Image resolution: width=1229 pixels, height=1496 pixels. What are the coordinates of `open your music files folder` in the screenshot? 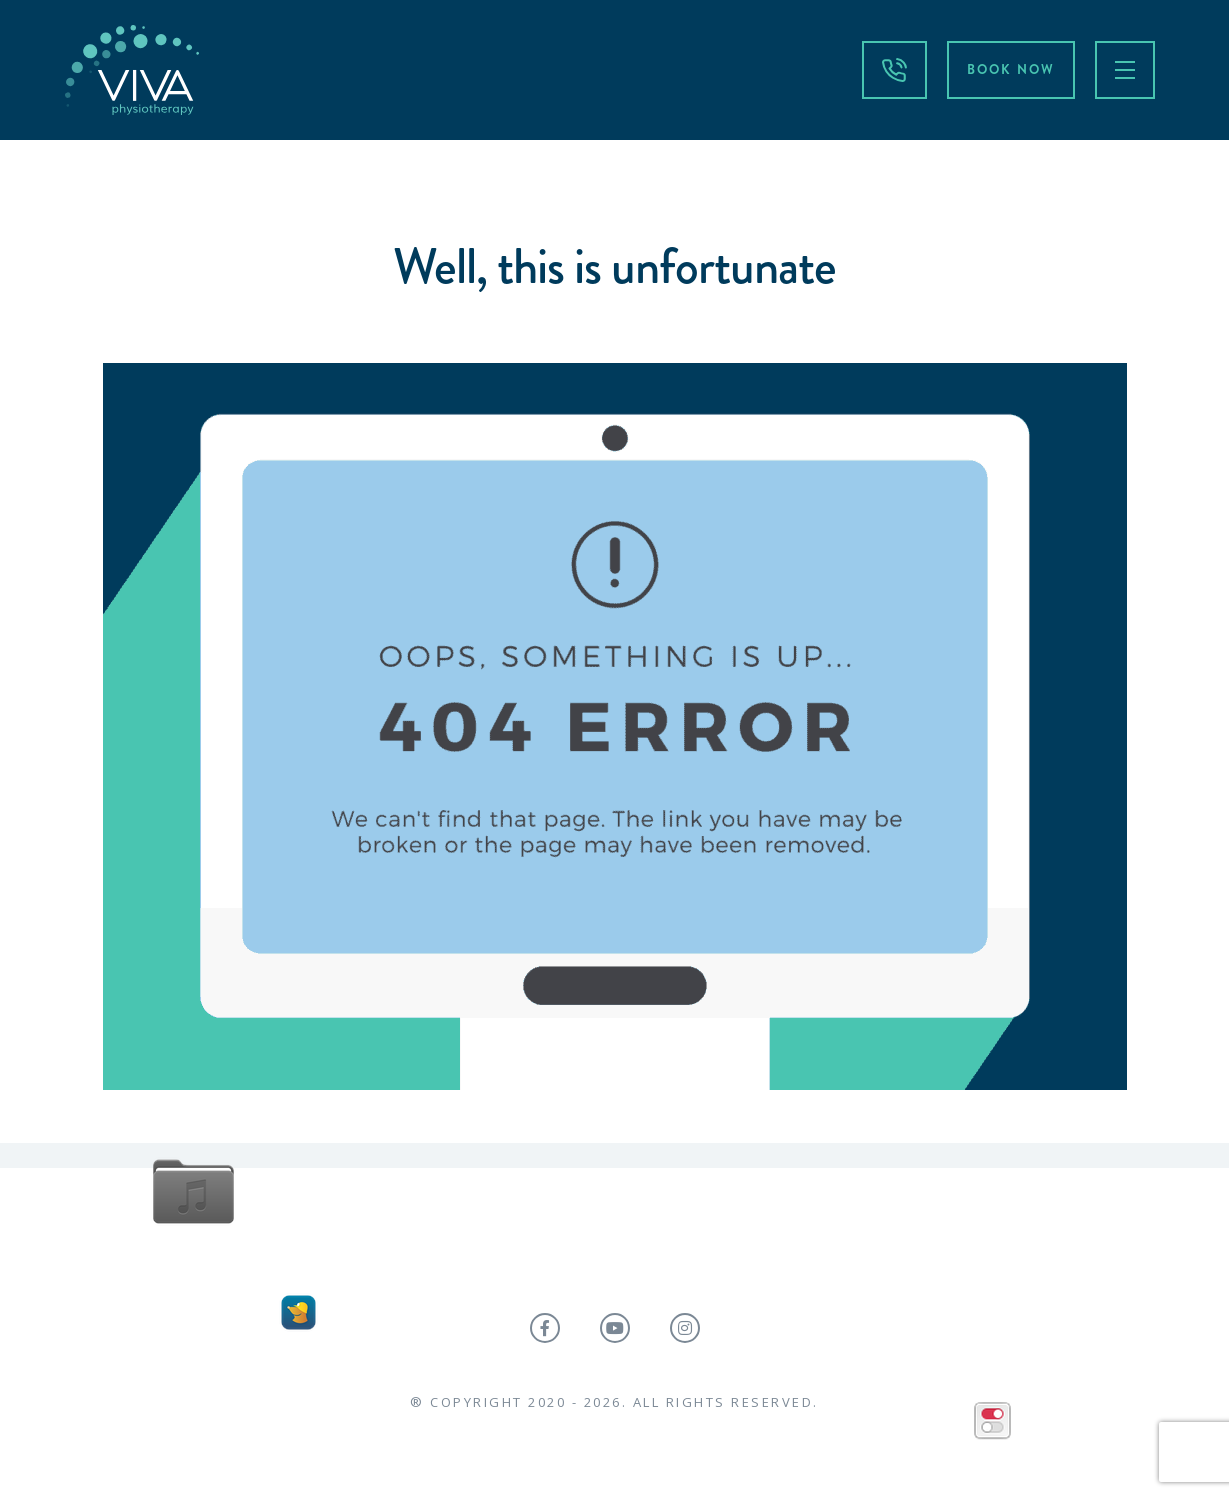 It's located at (193, 1191).